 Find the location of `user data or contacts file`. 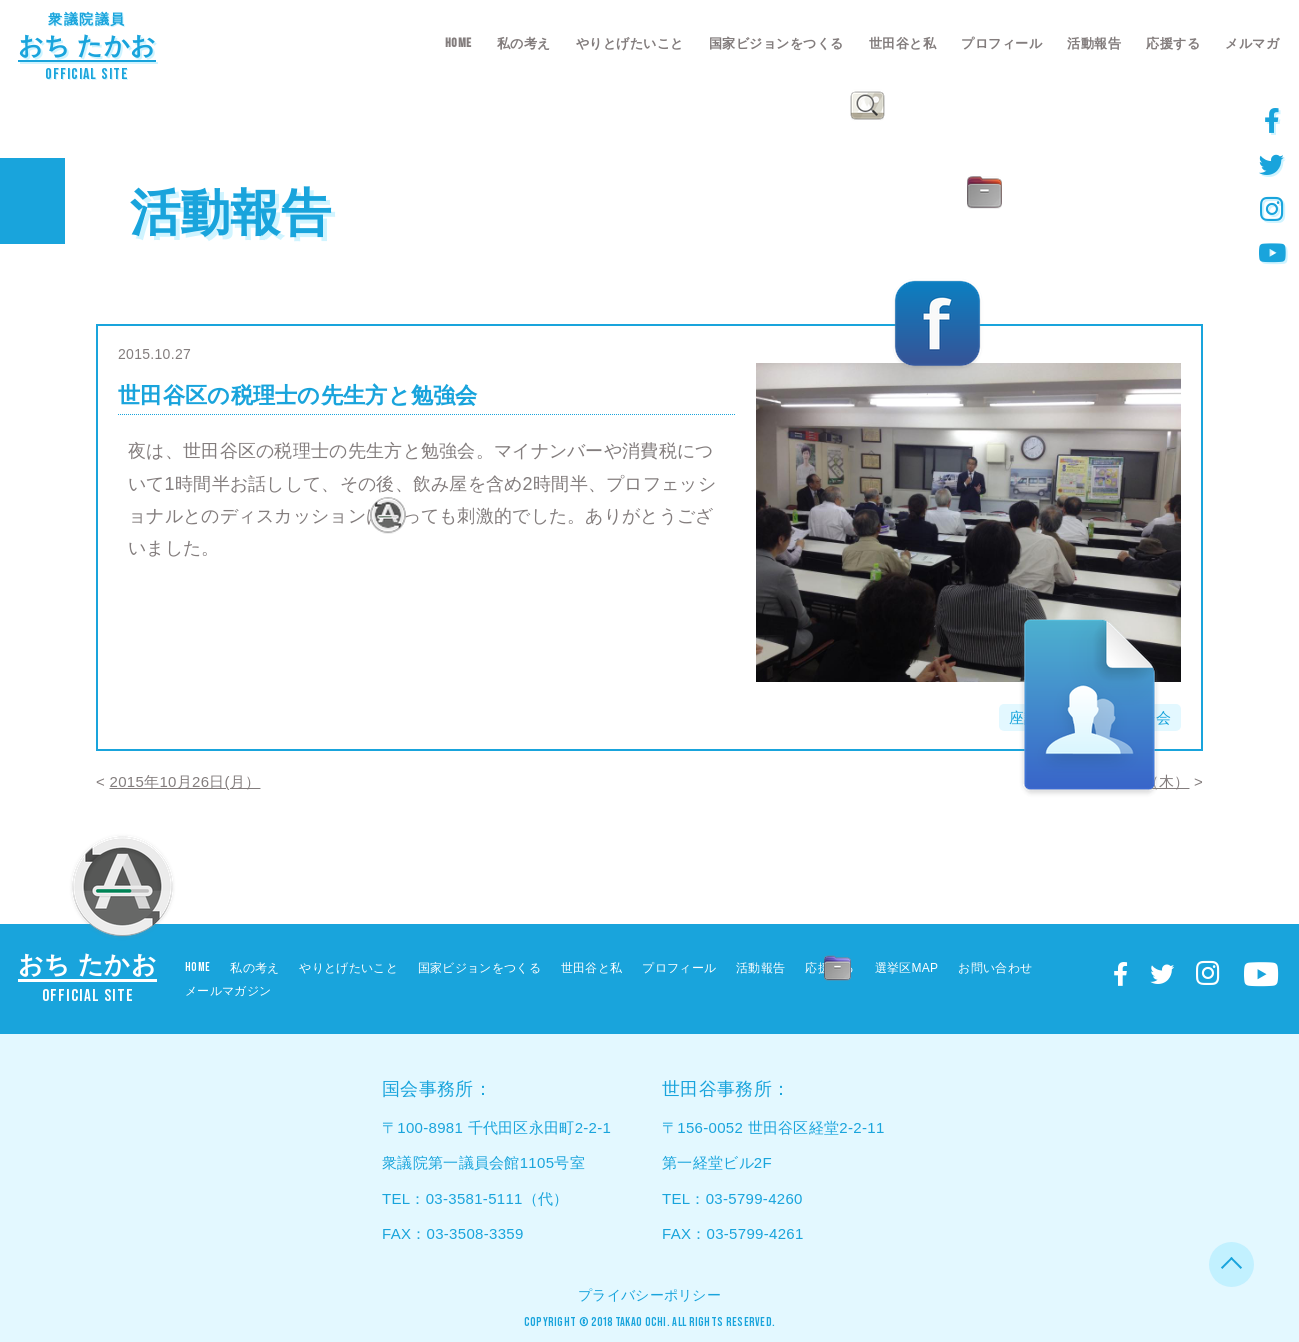

user data or contacts file is located at coordinates (1089, 704).